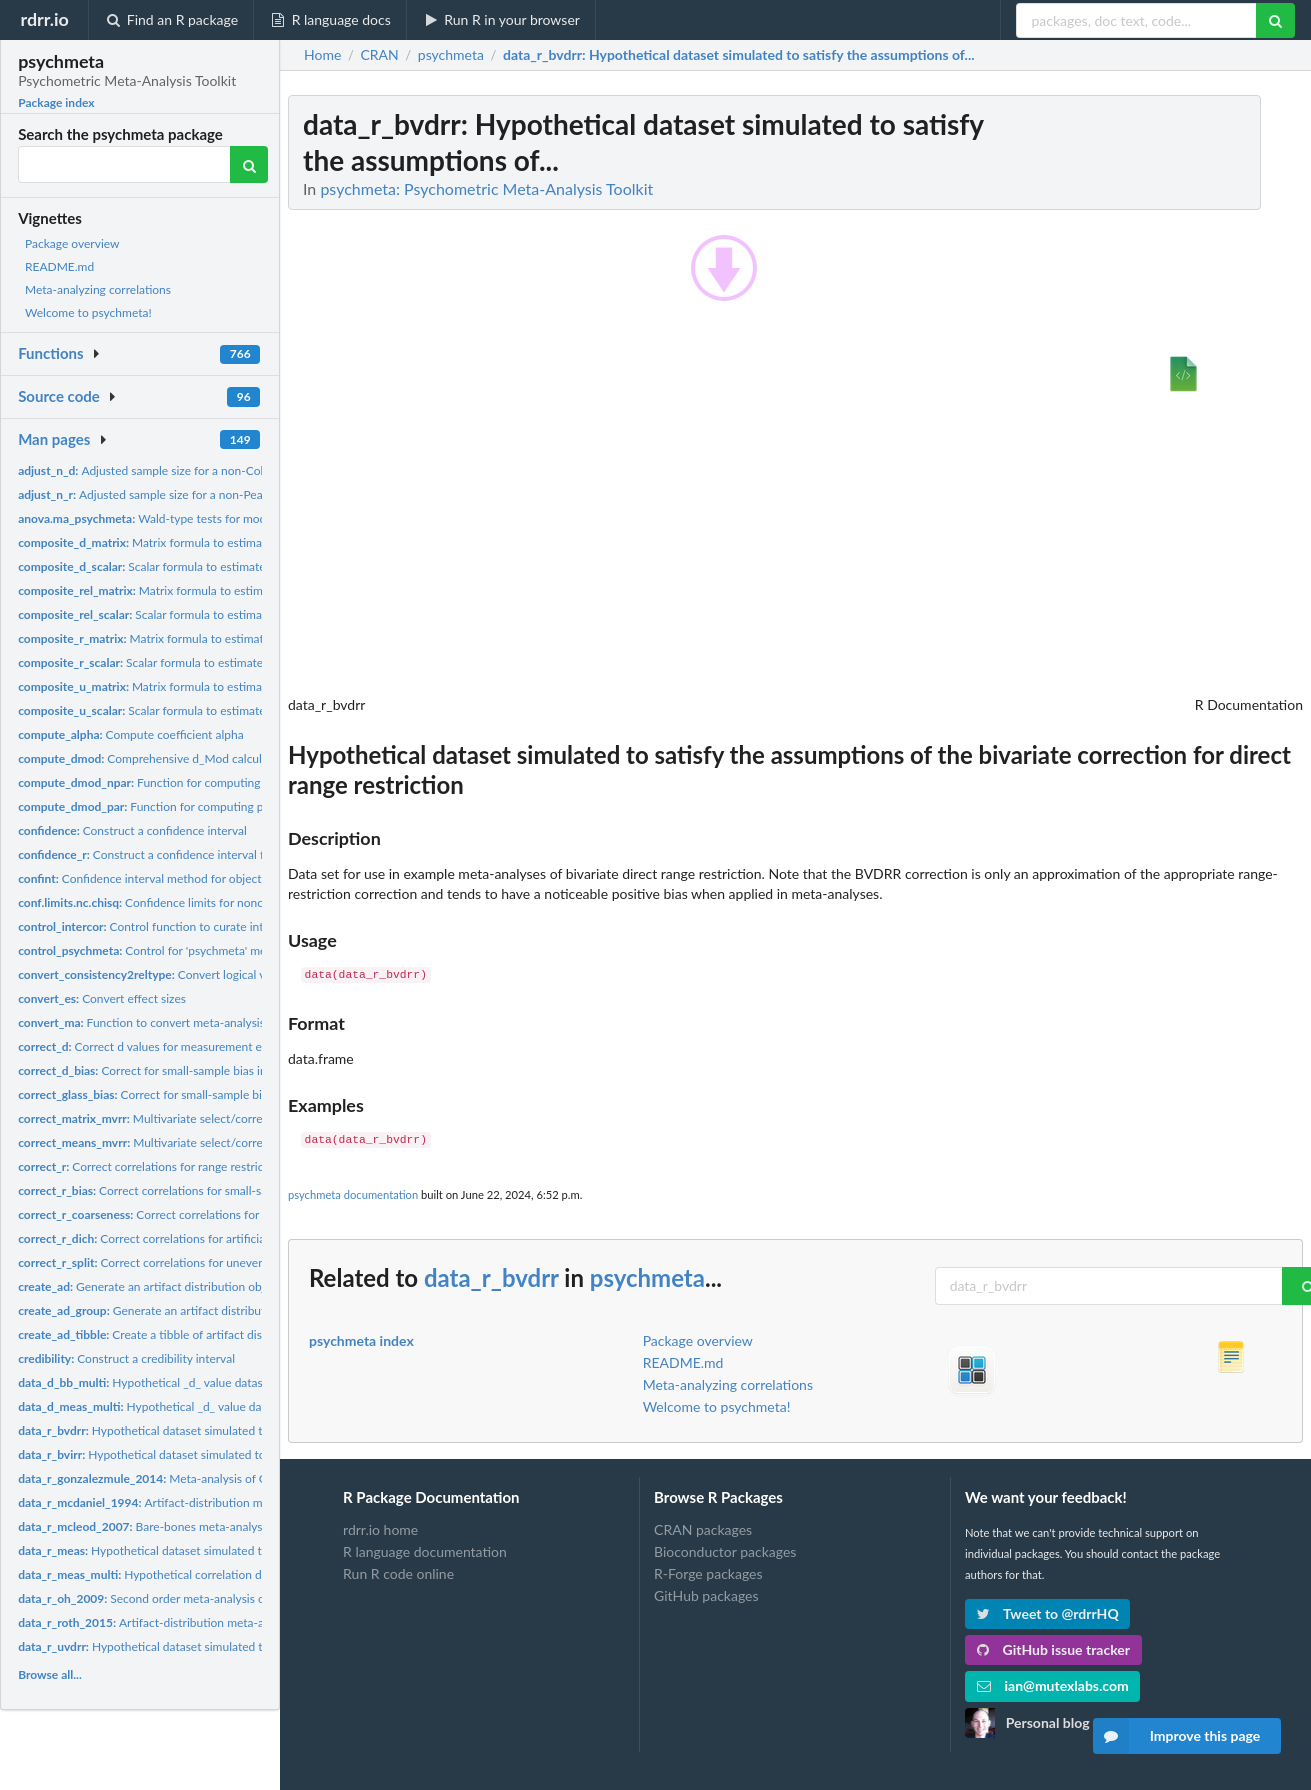 This screenshot has width=1311, height=1790. Describe the element at coordinates (1231, 1357) in the screenshot. I see `open the notes app` at that location.